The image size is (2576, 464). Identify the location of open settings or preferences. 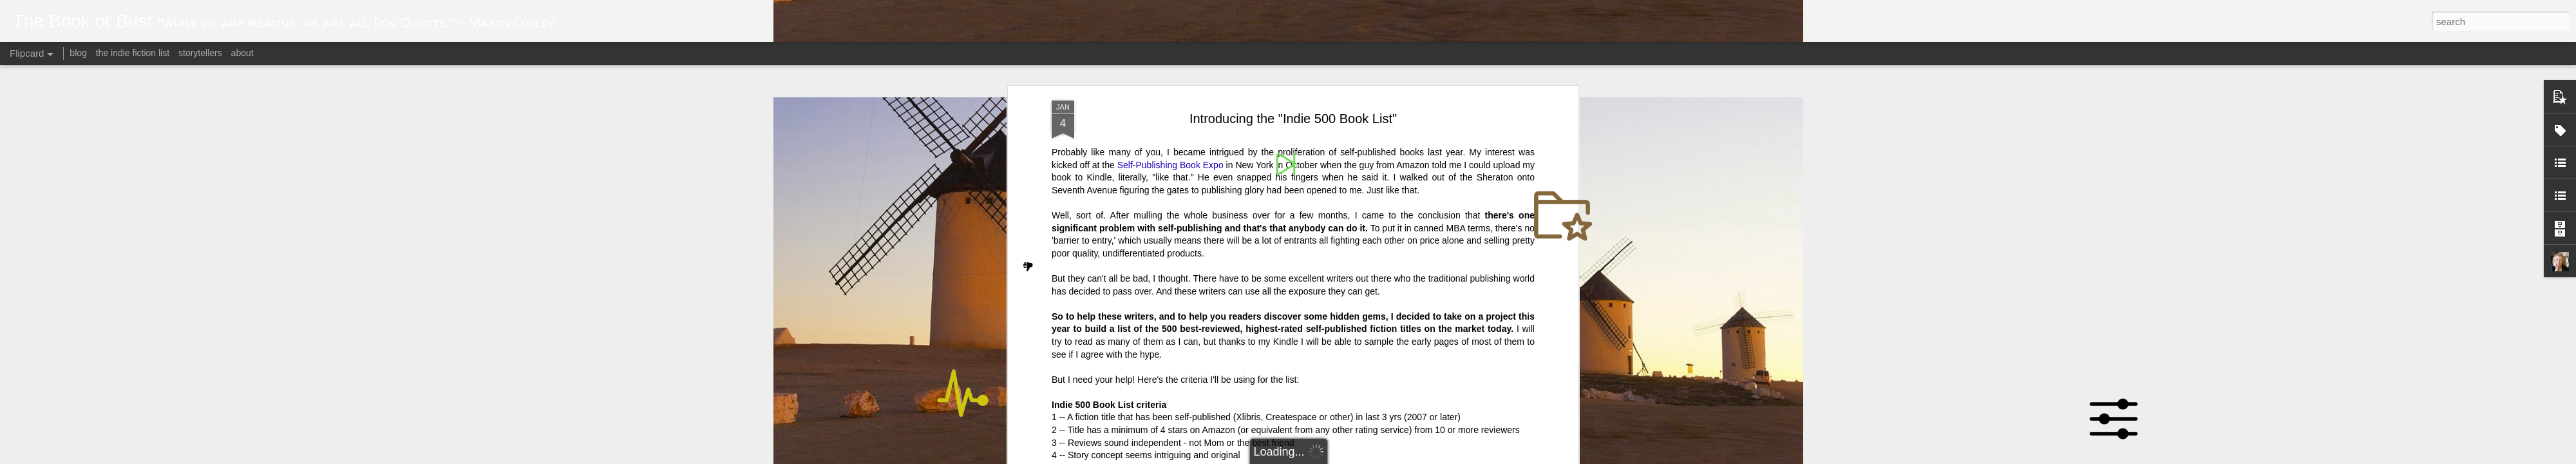
(2114, 419).